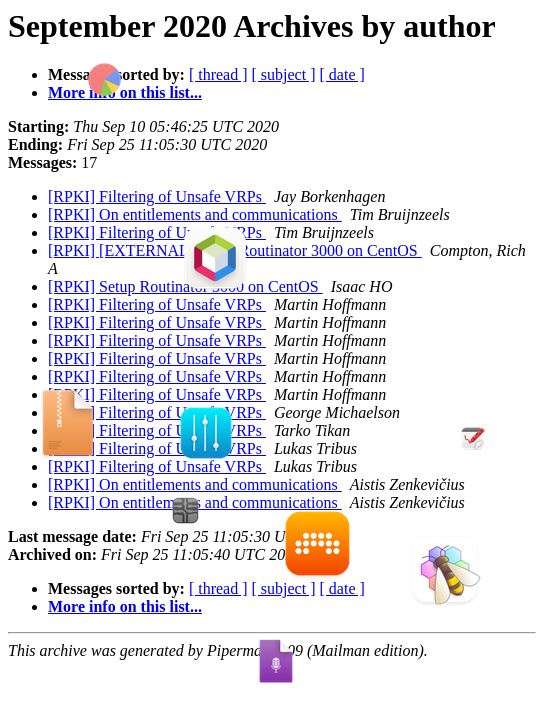 This screenshot has height=720, width=544. Describe the element at coordinates (68, 424) in the screenshot. I see `a compressed or archived file package` at that location.